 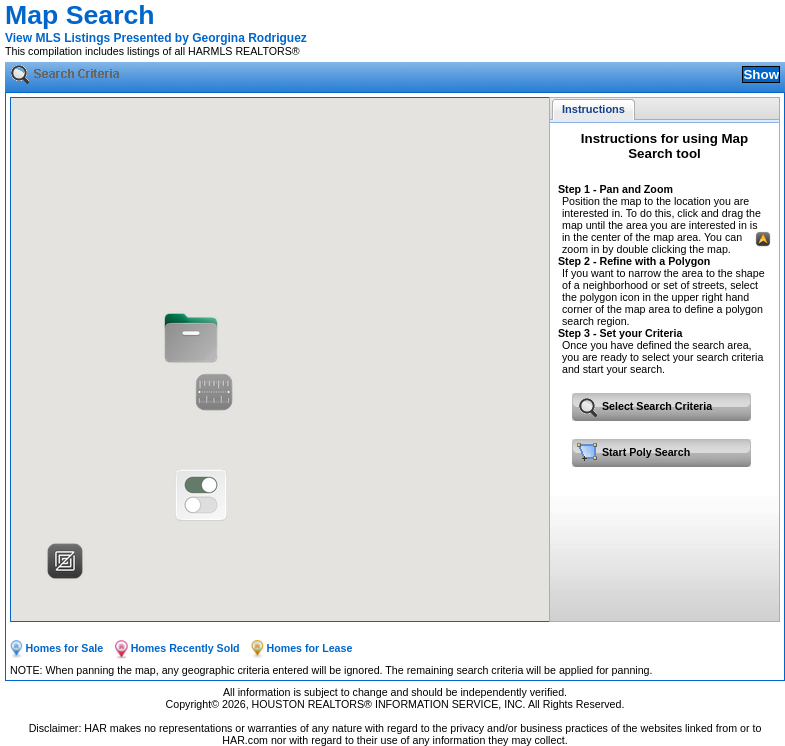 I want to click on open akira vector graphics editor, so click(x=763, y=239).